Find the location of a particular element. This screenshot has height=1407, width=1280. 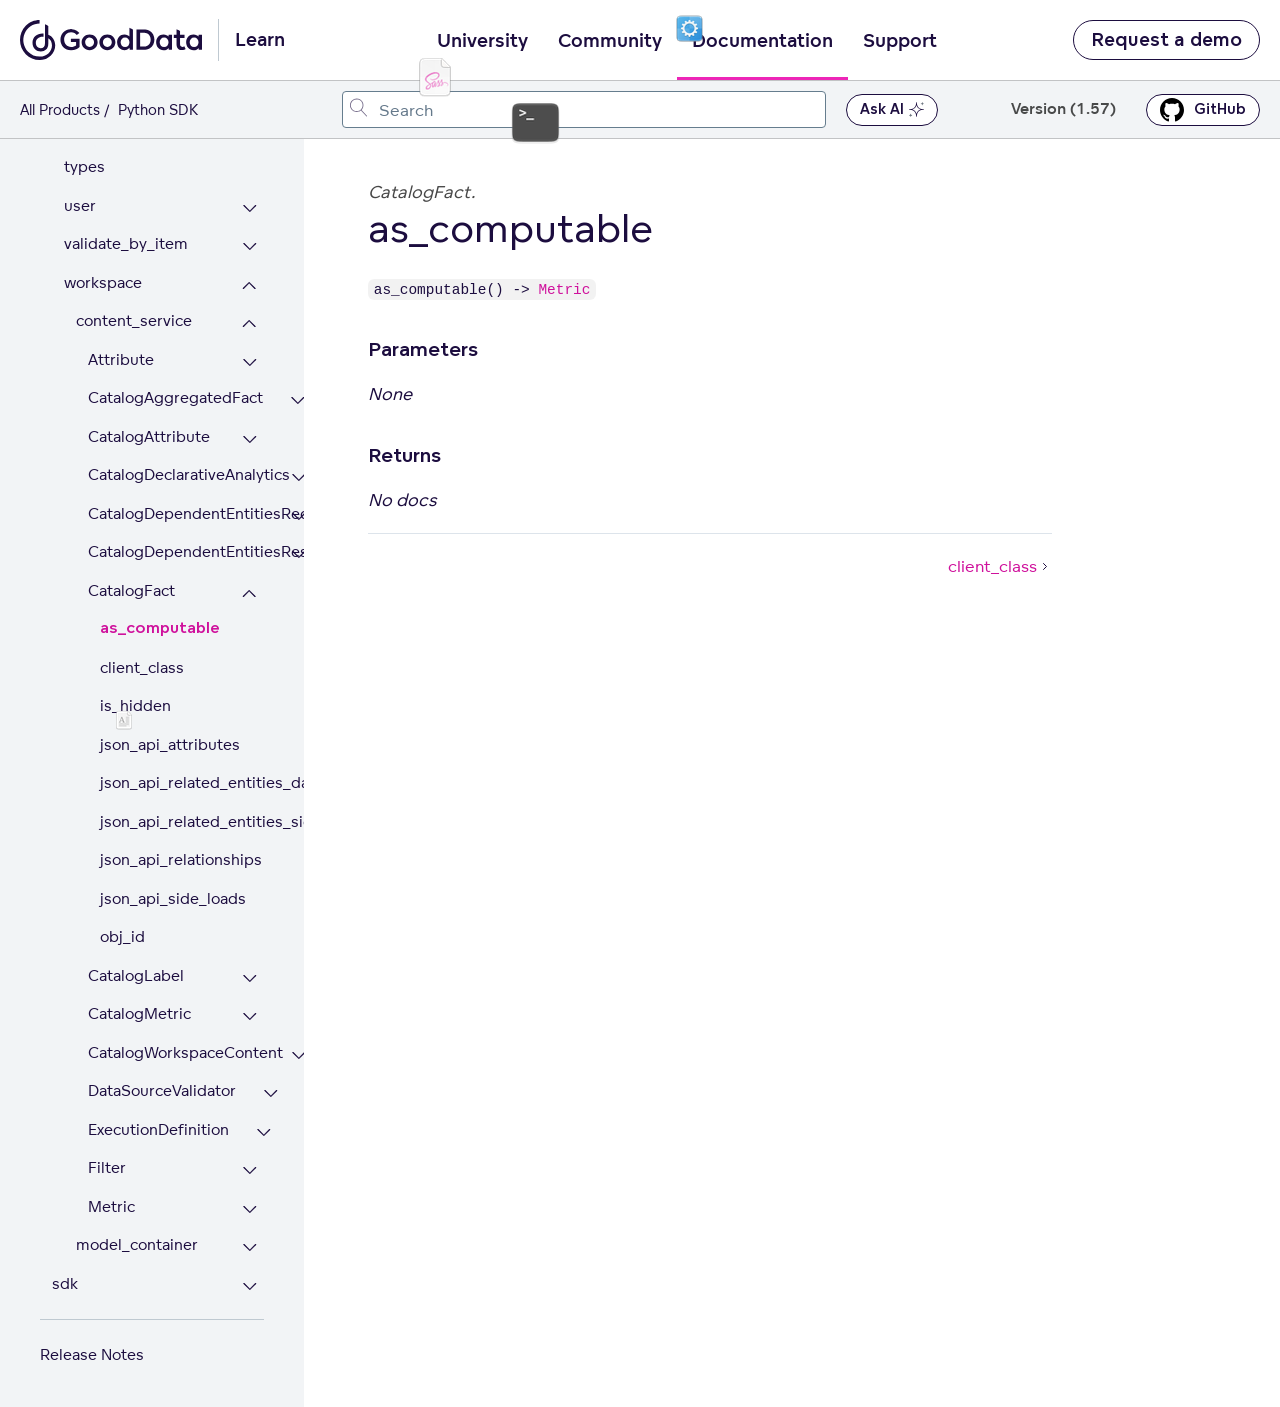

scss/sass stylesheet file is located at coordinates (435, 77).